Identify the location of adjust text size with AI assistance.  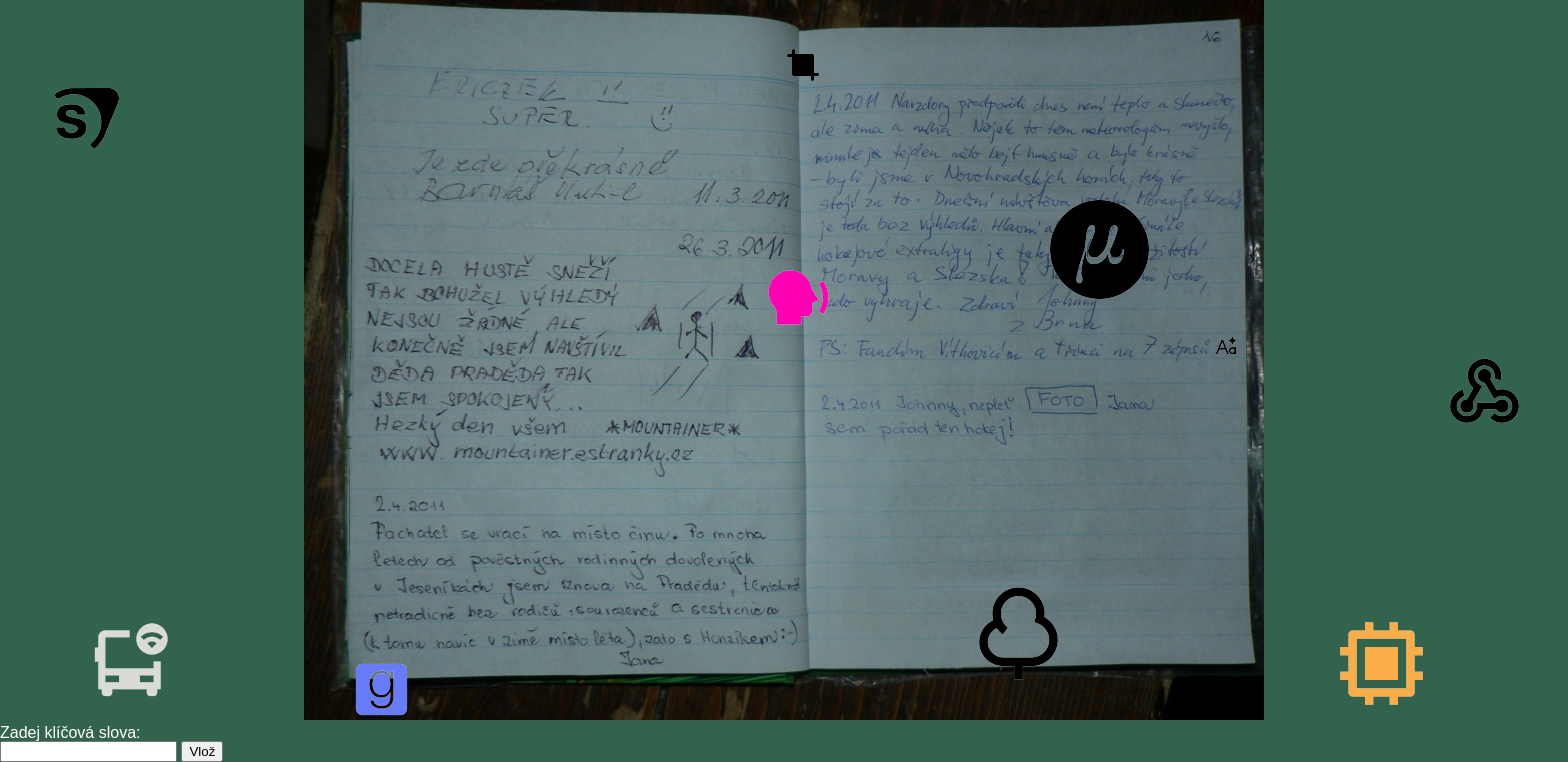
(1226, 347).